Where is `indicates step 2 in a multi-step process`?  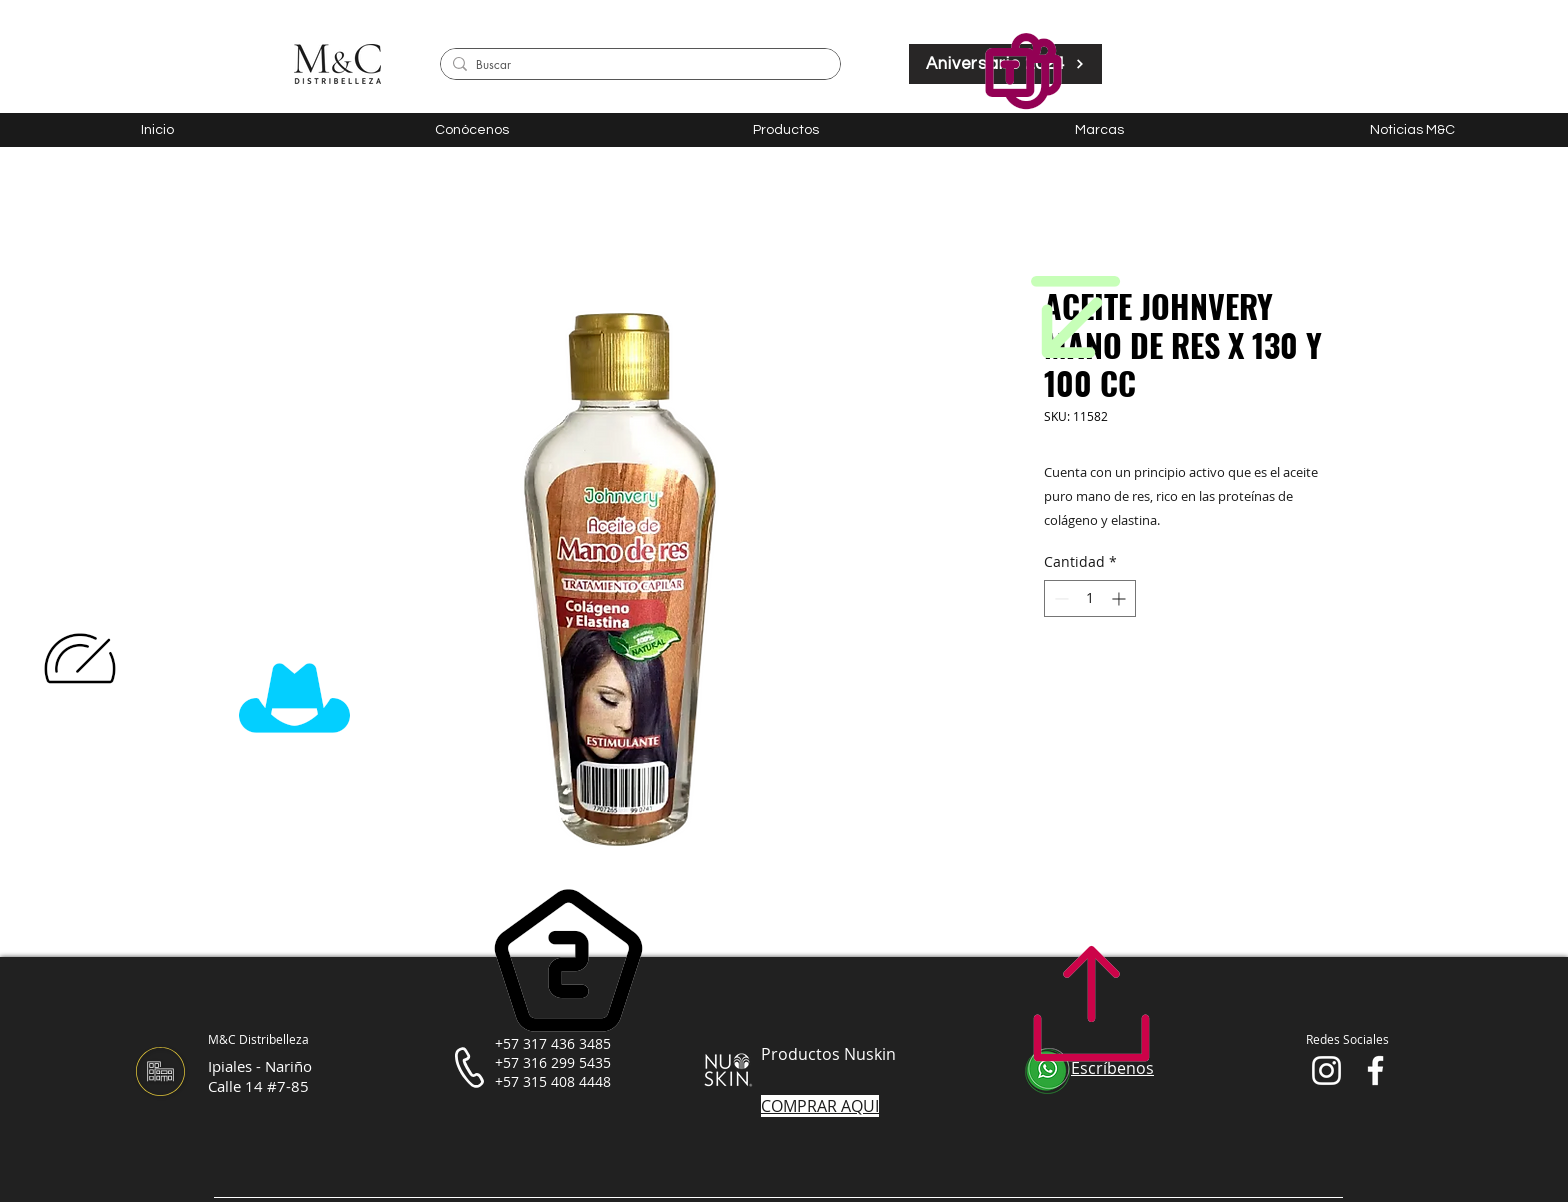 indicates step 2 in a multi-step process is located at coordinates (568, 964).